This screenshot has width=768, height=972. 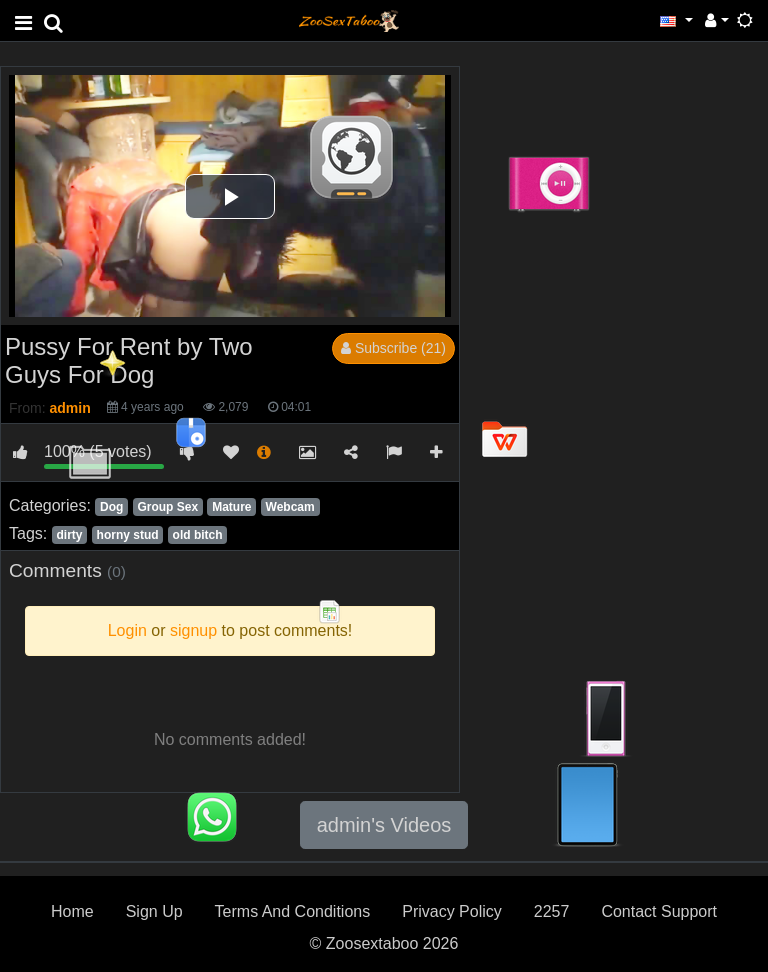 I want to click on open WPS Office documents folder, so click(x=504, y=440).